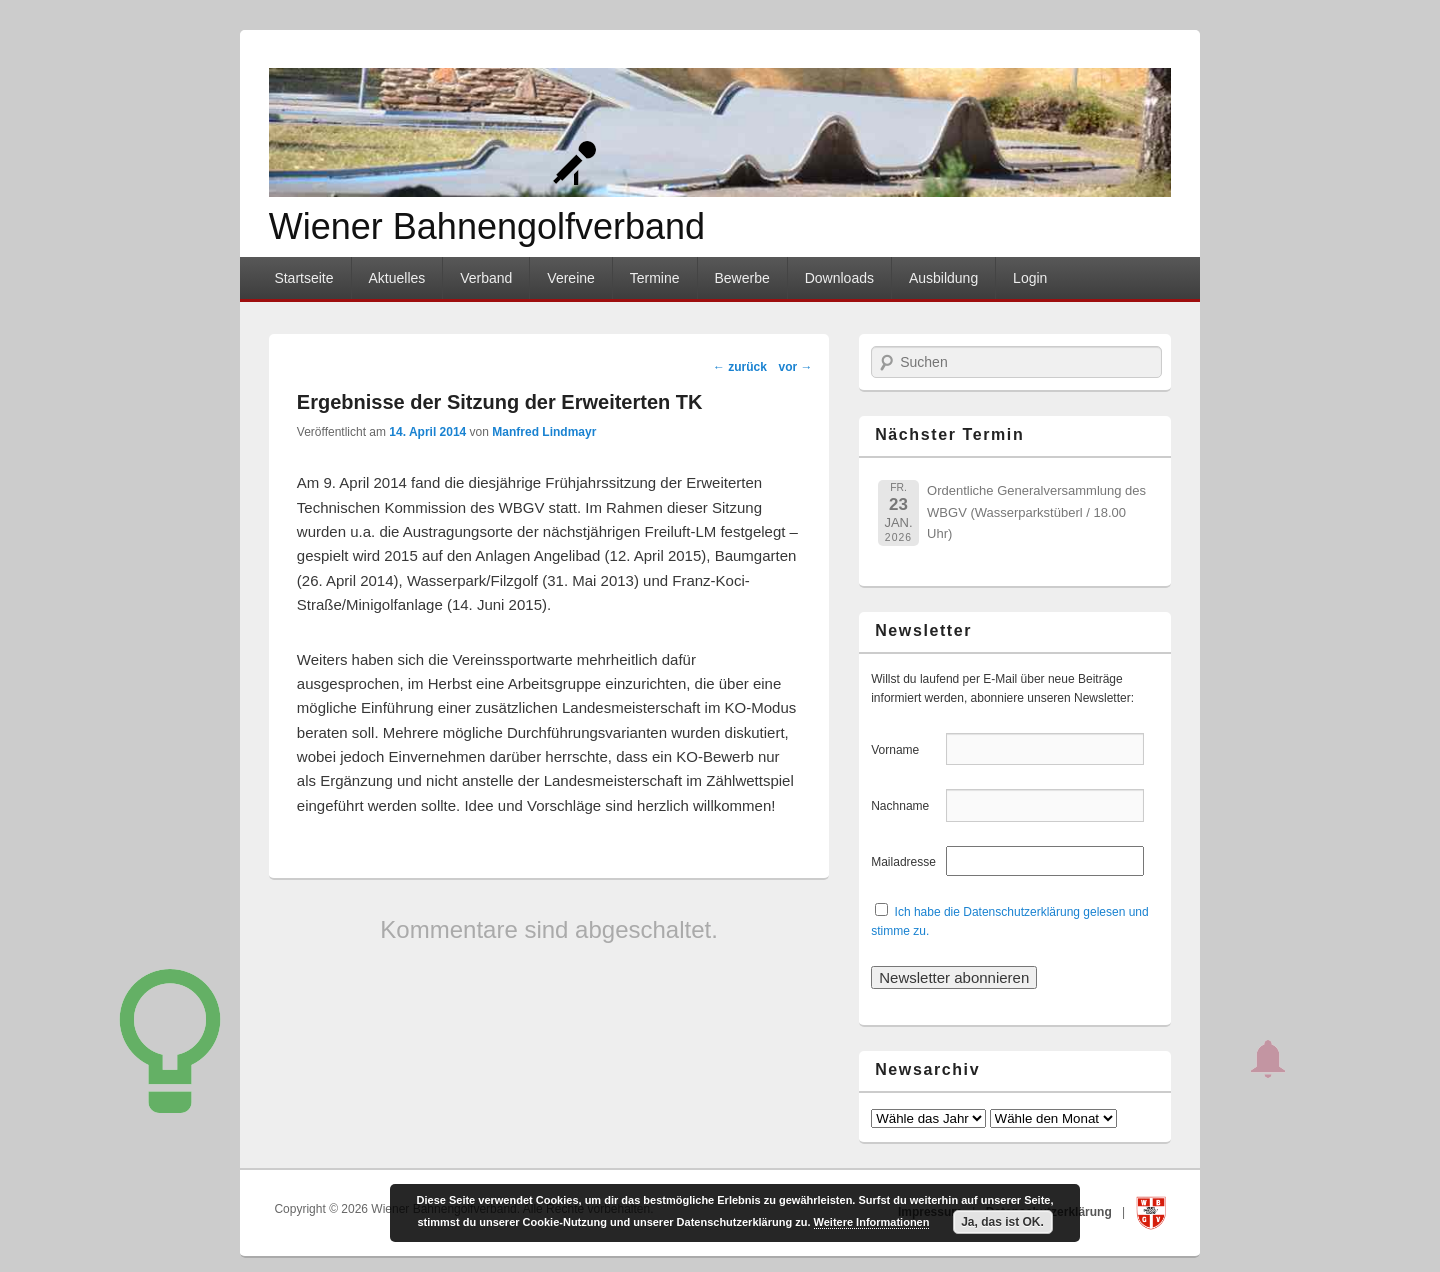 The image size is (1440, 1272). Describe the element at coordinates (574, 163) in the screenshot. I see `access artist or musician profile` at that location.